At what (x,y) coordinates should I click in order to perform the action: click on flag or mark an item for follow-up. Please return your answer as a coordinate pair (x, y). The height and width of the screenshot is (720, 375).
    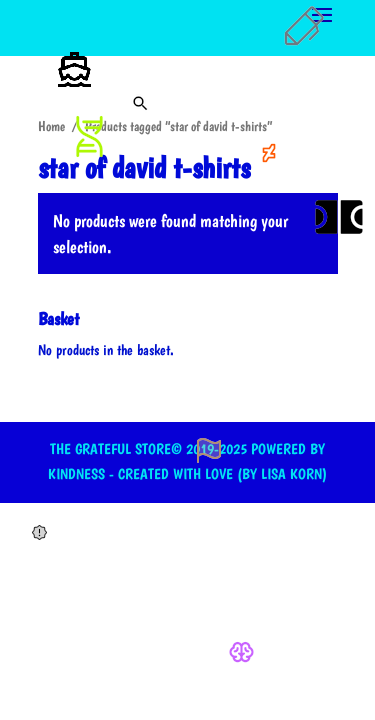
    Looking at the image, I should click on (208, 450).